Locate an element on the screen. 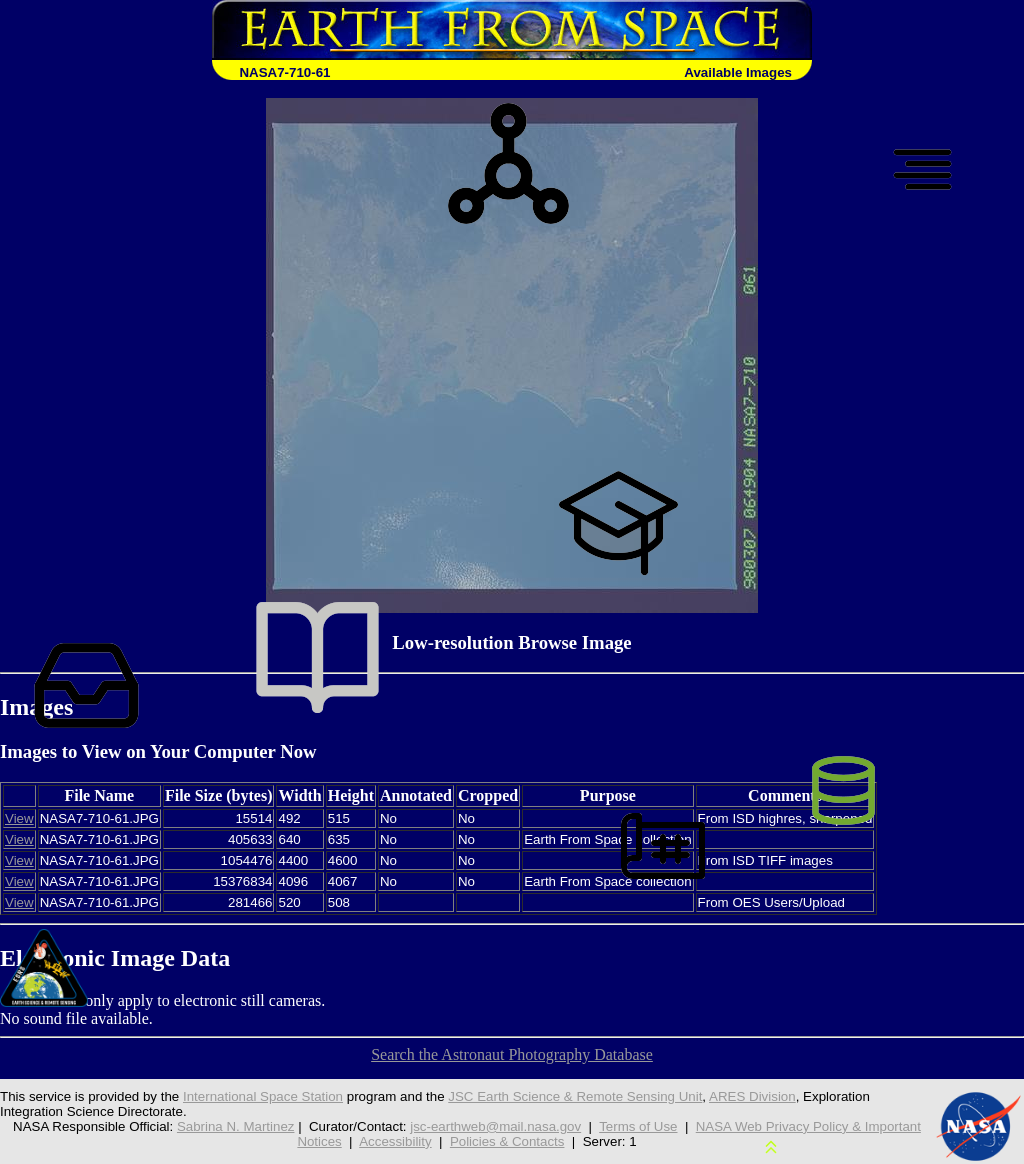  view your inbox messages is located at coordinates (86, 685).